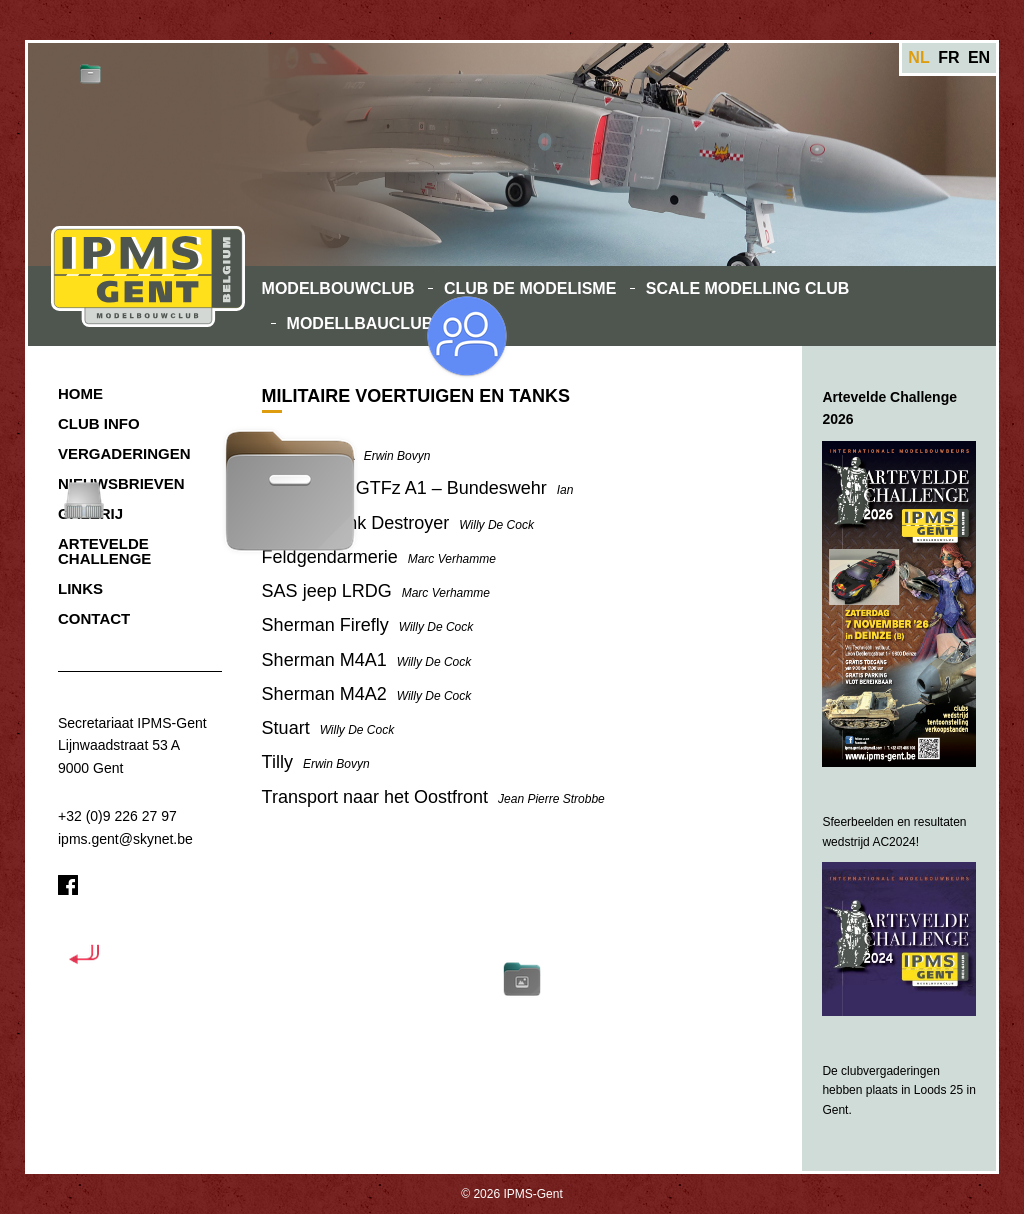  What do you see at coordinates (467, 336) in the screenshot?
I see `switch to a different user account` at bounding box center [467, 336].